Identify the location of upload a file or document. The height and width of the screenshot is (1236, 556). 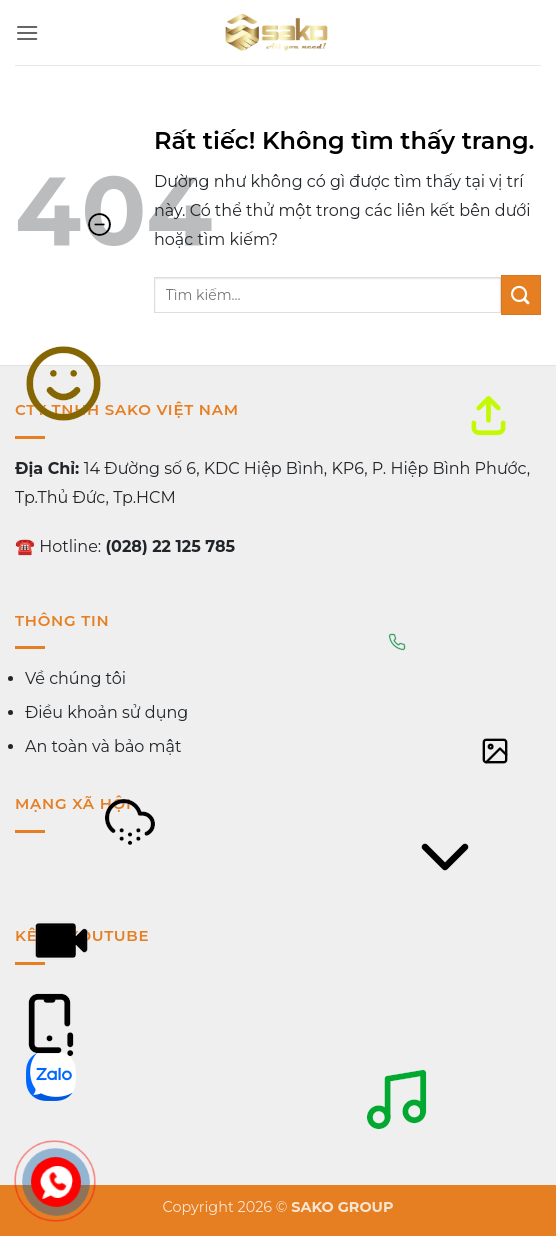
(488, 415).